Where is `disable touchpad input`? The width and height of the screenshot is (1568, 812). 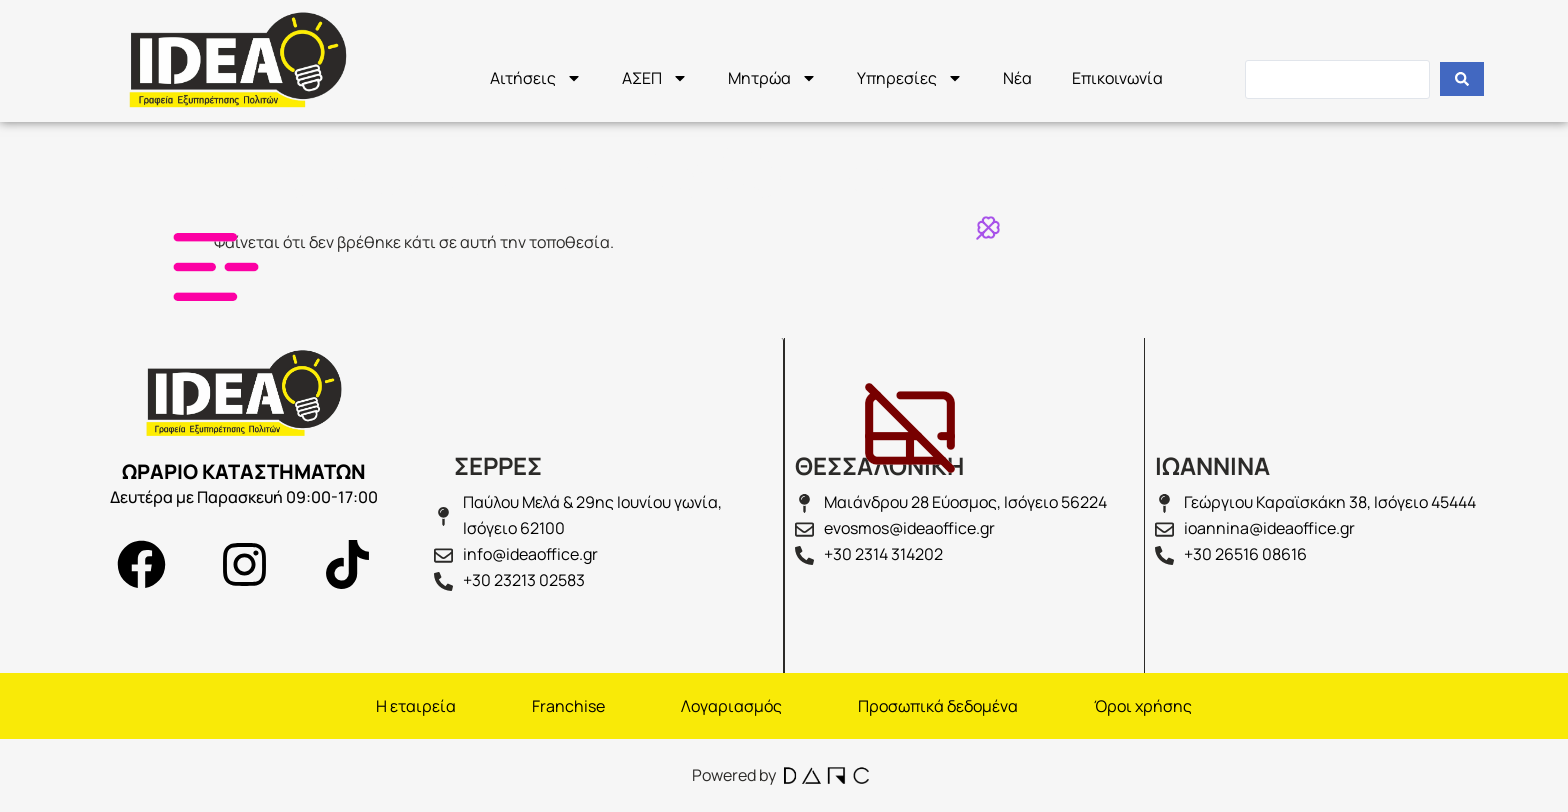
disable touchpad input is located at coordinates (910, 428).